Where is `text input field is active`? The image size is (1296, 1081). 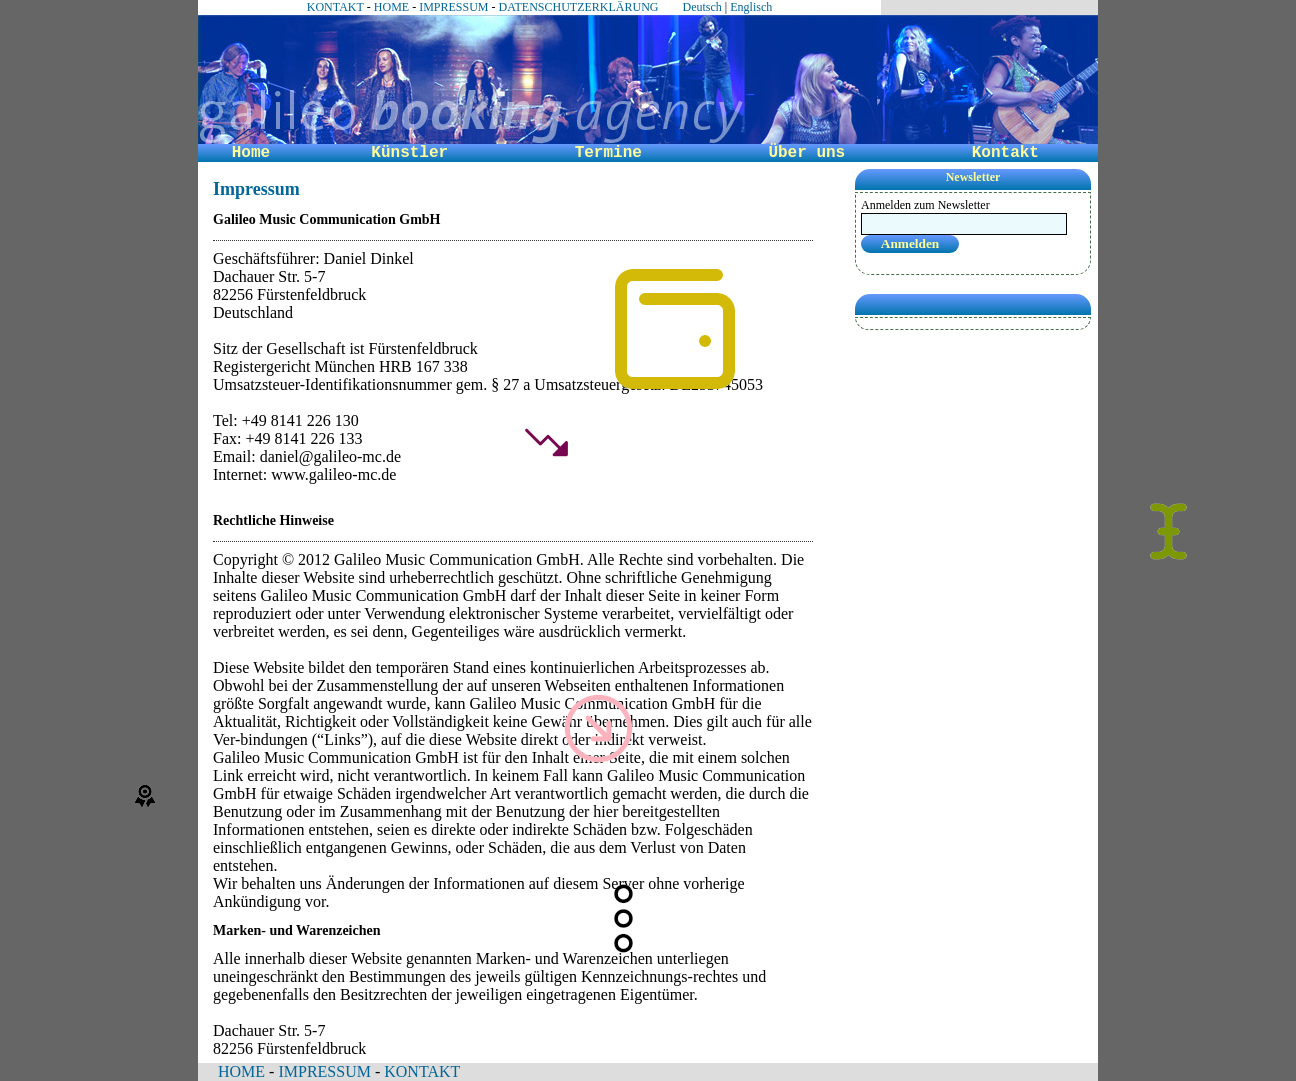 text input field is active is located at coordinates (1168, 531).